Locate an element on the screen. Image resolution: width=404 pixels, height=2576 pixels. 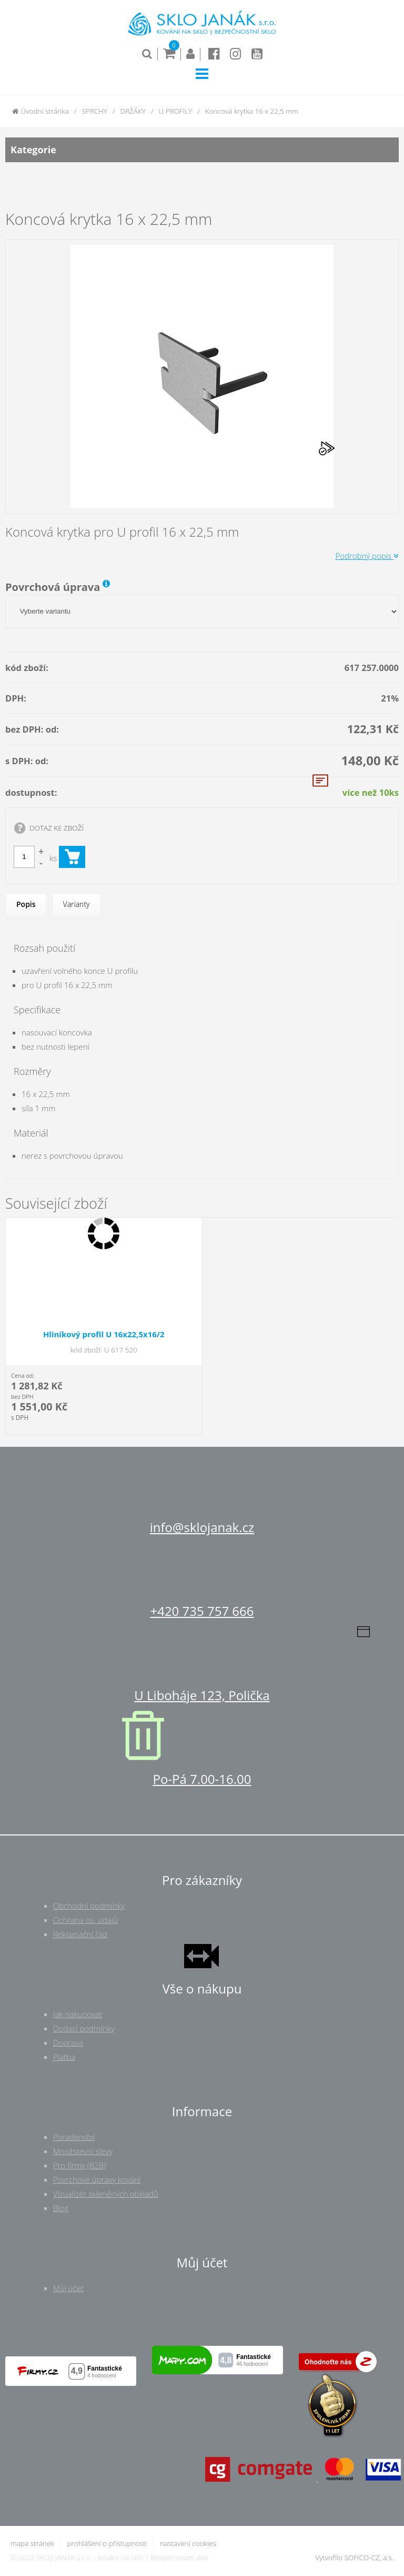
switch between front and rear camera during video recording is located at coordinates (201, 1956).